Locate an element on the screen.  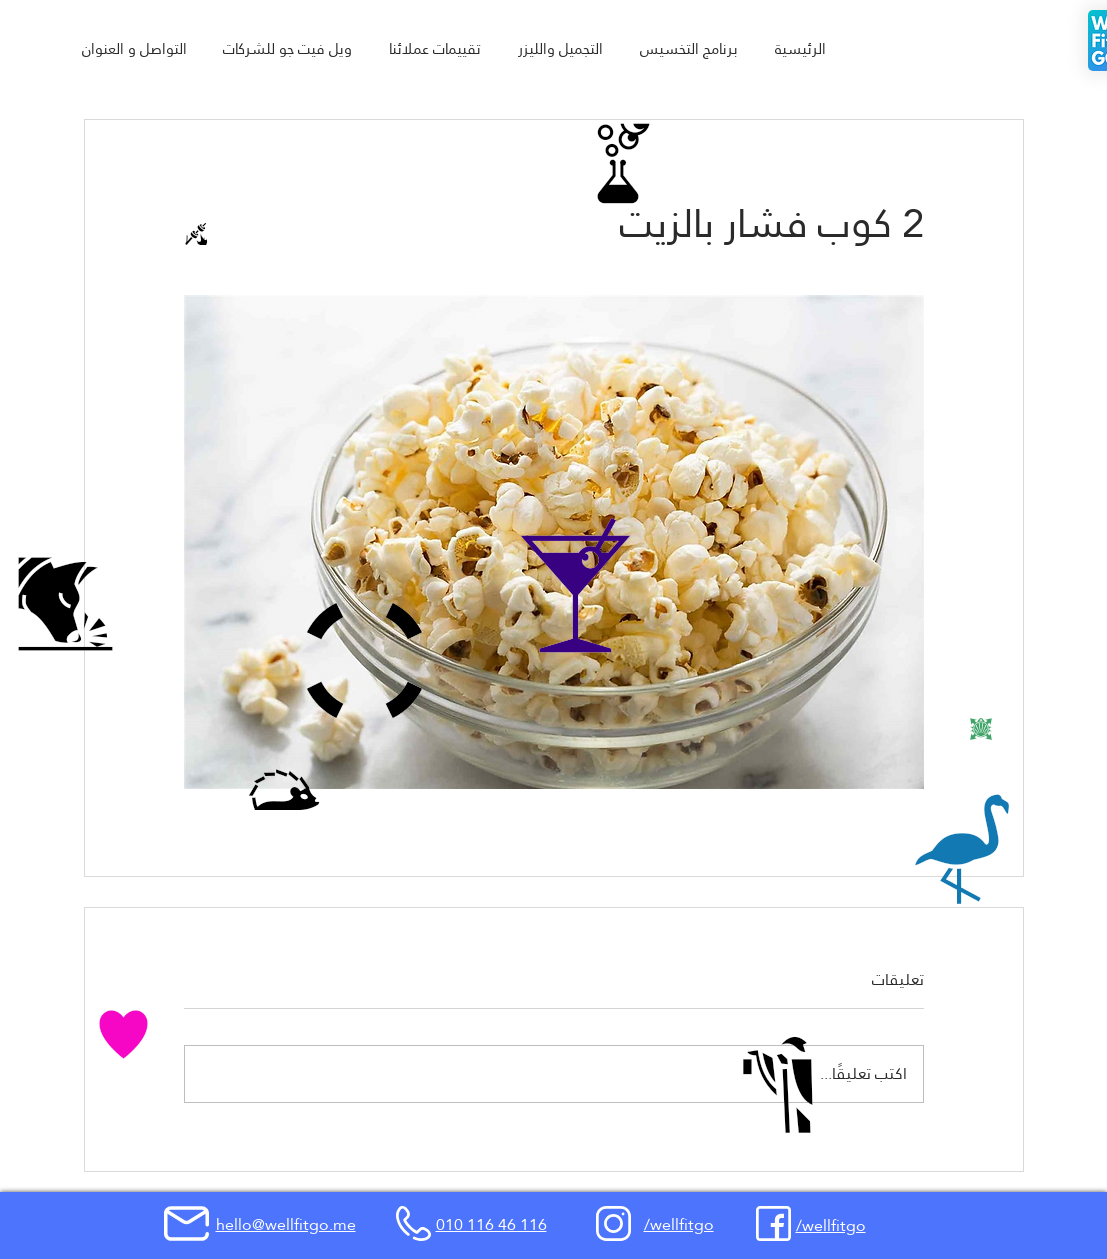
tap to select an item or target is located at coordinates (364, 660).